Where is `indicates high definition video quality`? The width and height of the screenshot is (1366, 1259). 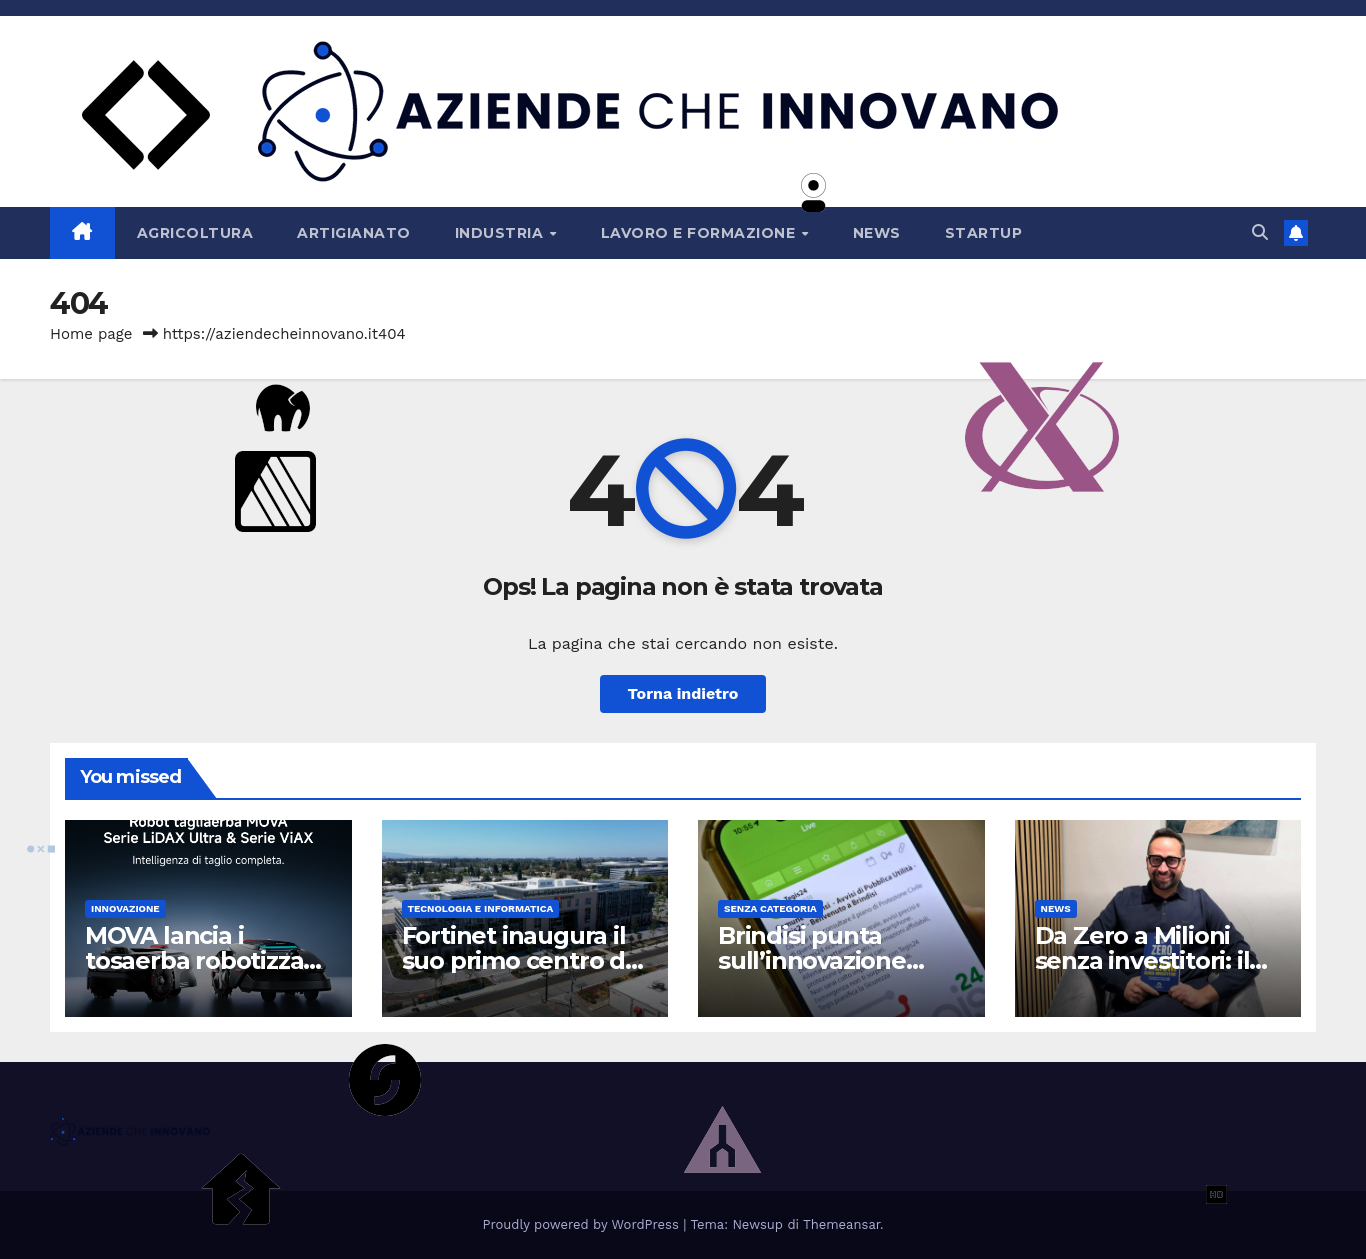 indicates high definition video quality is located at coordinates (1216, 1194).